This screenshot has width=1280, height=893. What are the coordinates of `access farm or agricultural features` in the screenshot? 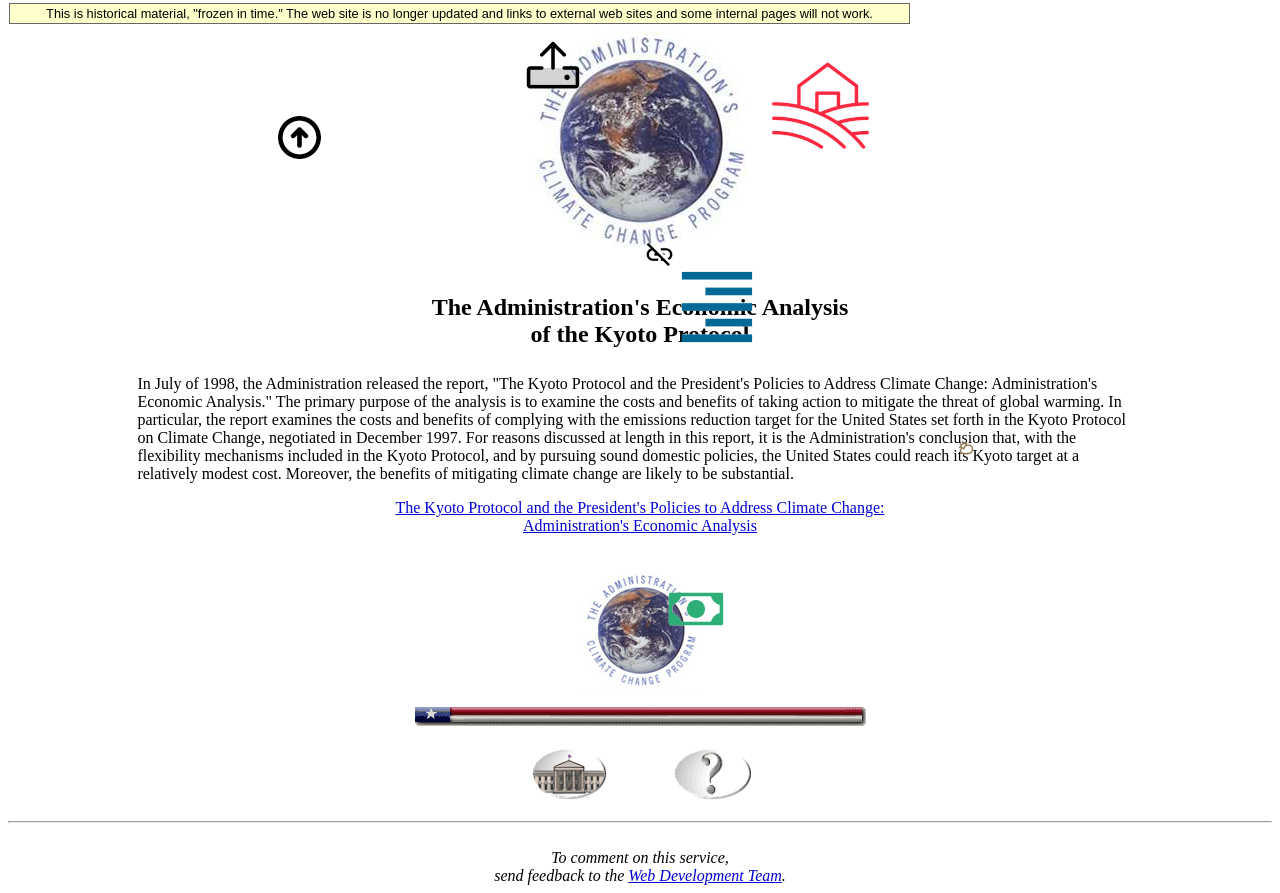 It's located at (820, 107).